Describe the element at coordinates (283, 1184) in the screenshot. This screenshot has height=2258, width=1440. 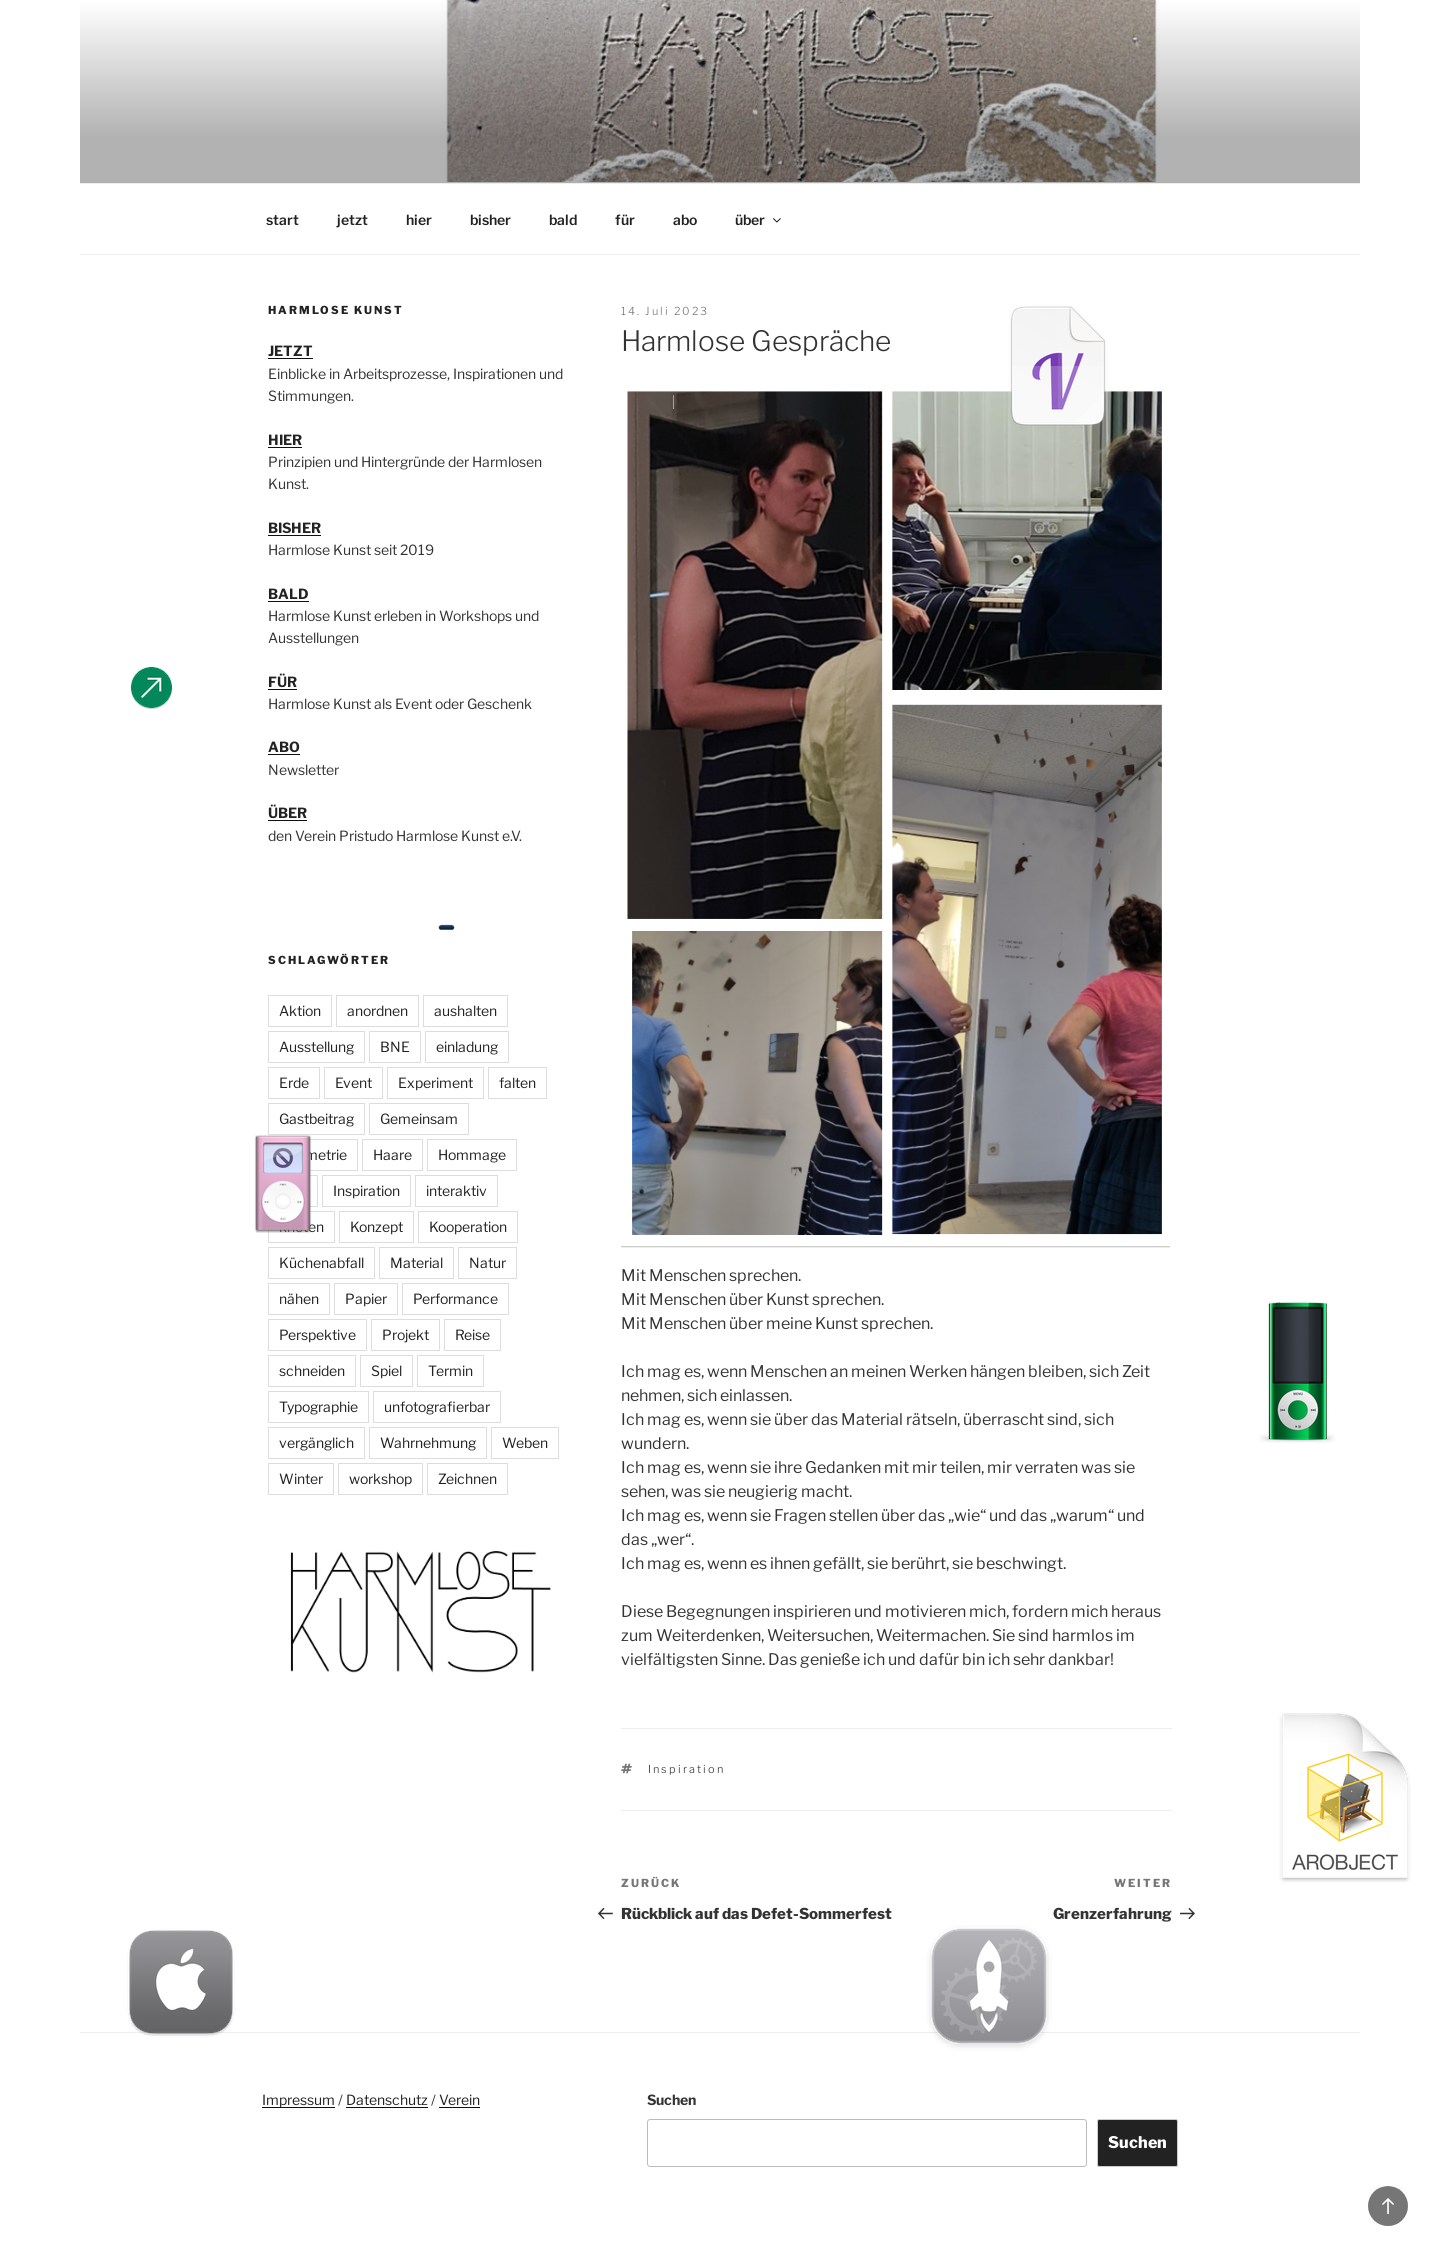
I see `pink iPod mini device icon` at that location.